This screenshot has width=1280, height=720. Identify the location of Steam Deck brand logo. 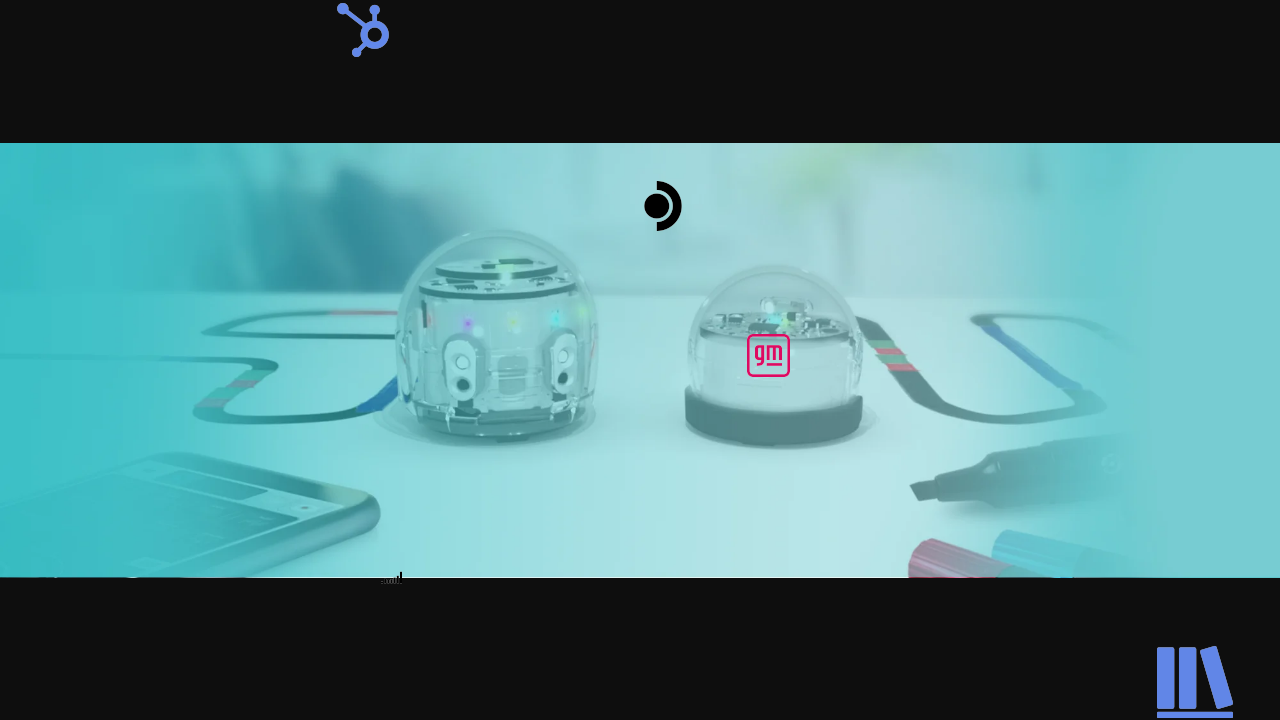
(663, 206).